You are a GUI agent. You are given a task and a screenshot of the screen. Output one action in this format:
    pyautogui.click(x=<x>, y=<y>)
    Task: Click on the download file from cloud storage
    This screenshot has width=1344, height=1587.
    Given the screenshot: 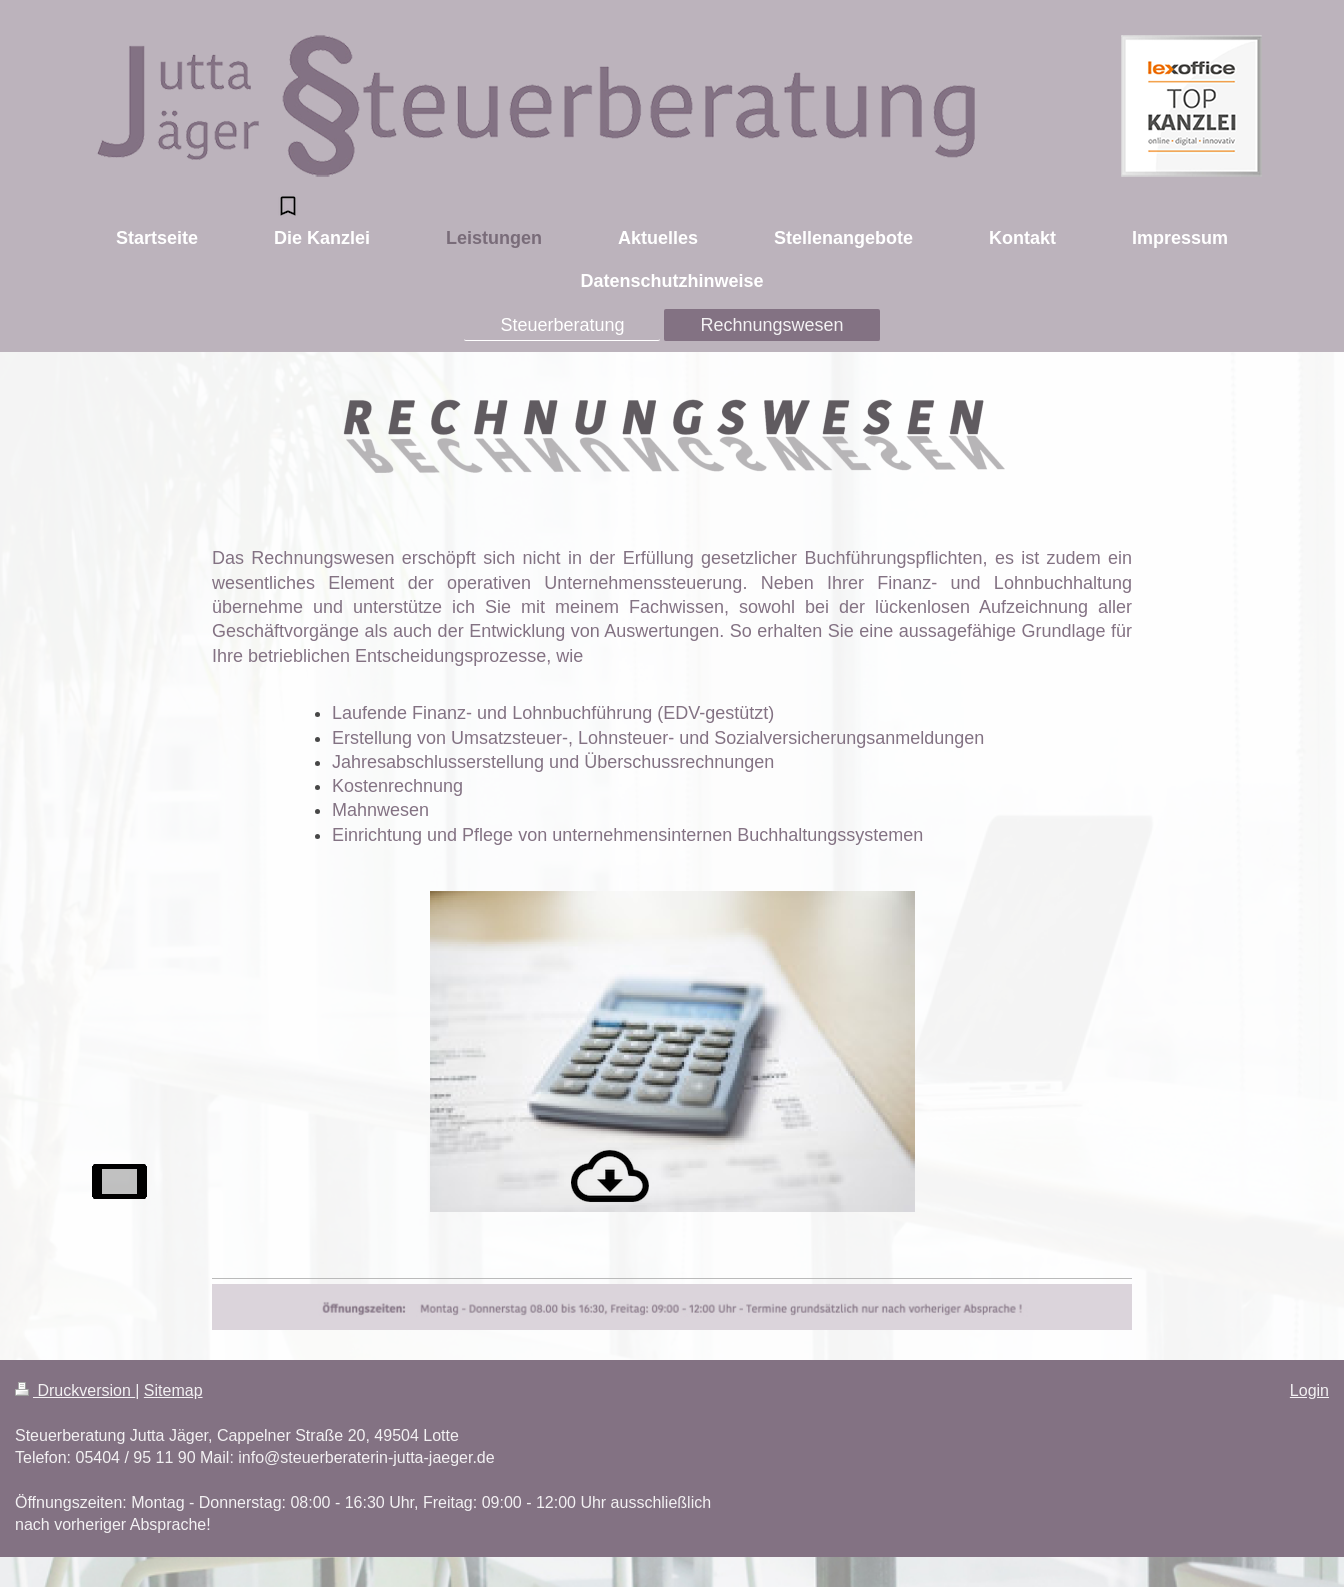 What is the action you would take?
    pyautogui.click(x=610, y=1176)
    